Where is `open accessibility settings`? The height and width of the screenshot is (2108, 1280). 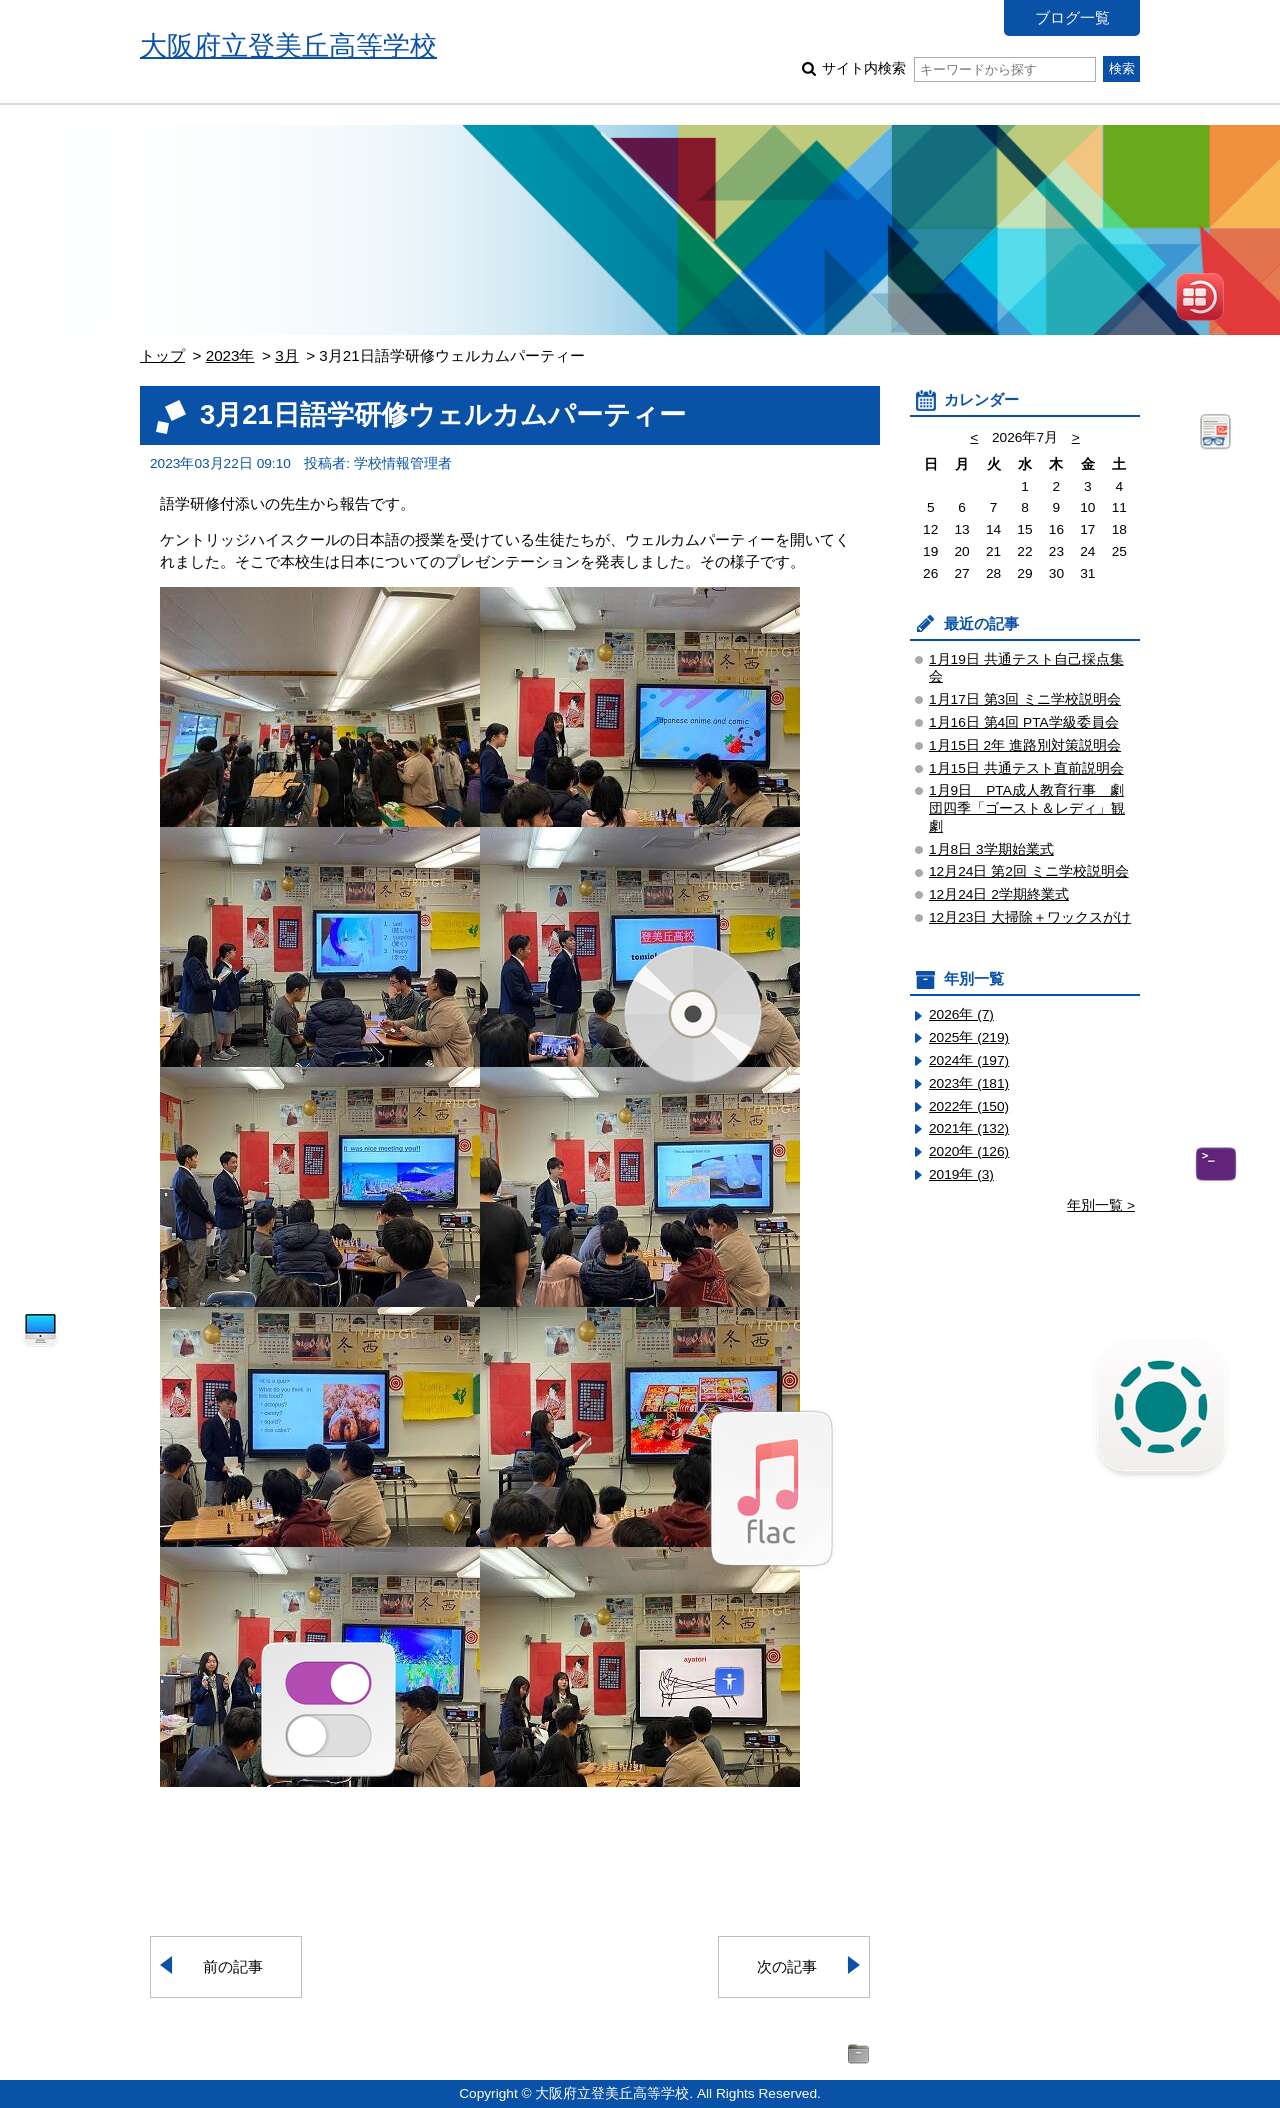 open accessibility settings is located at coordinates (729, 1681).